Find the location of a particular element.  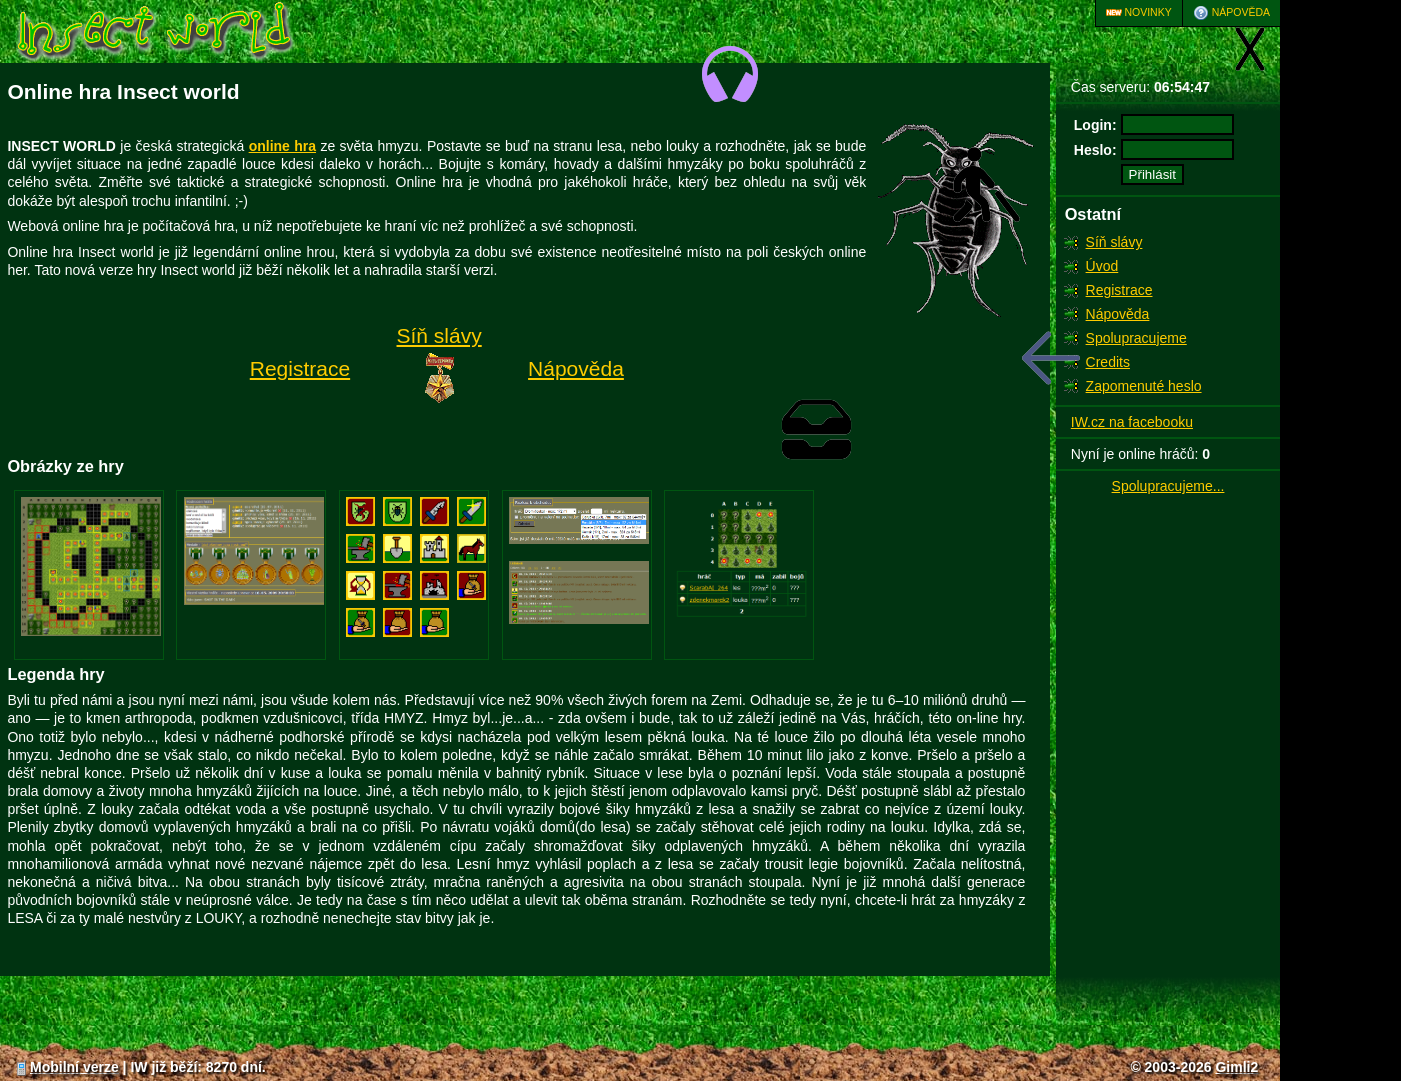

go back to the previous screen is located at coordinates (1051, 358).